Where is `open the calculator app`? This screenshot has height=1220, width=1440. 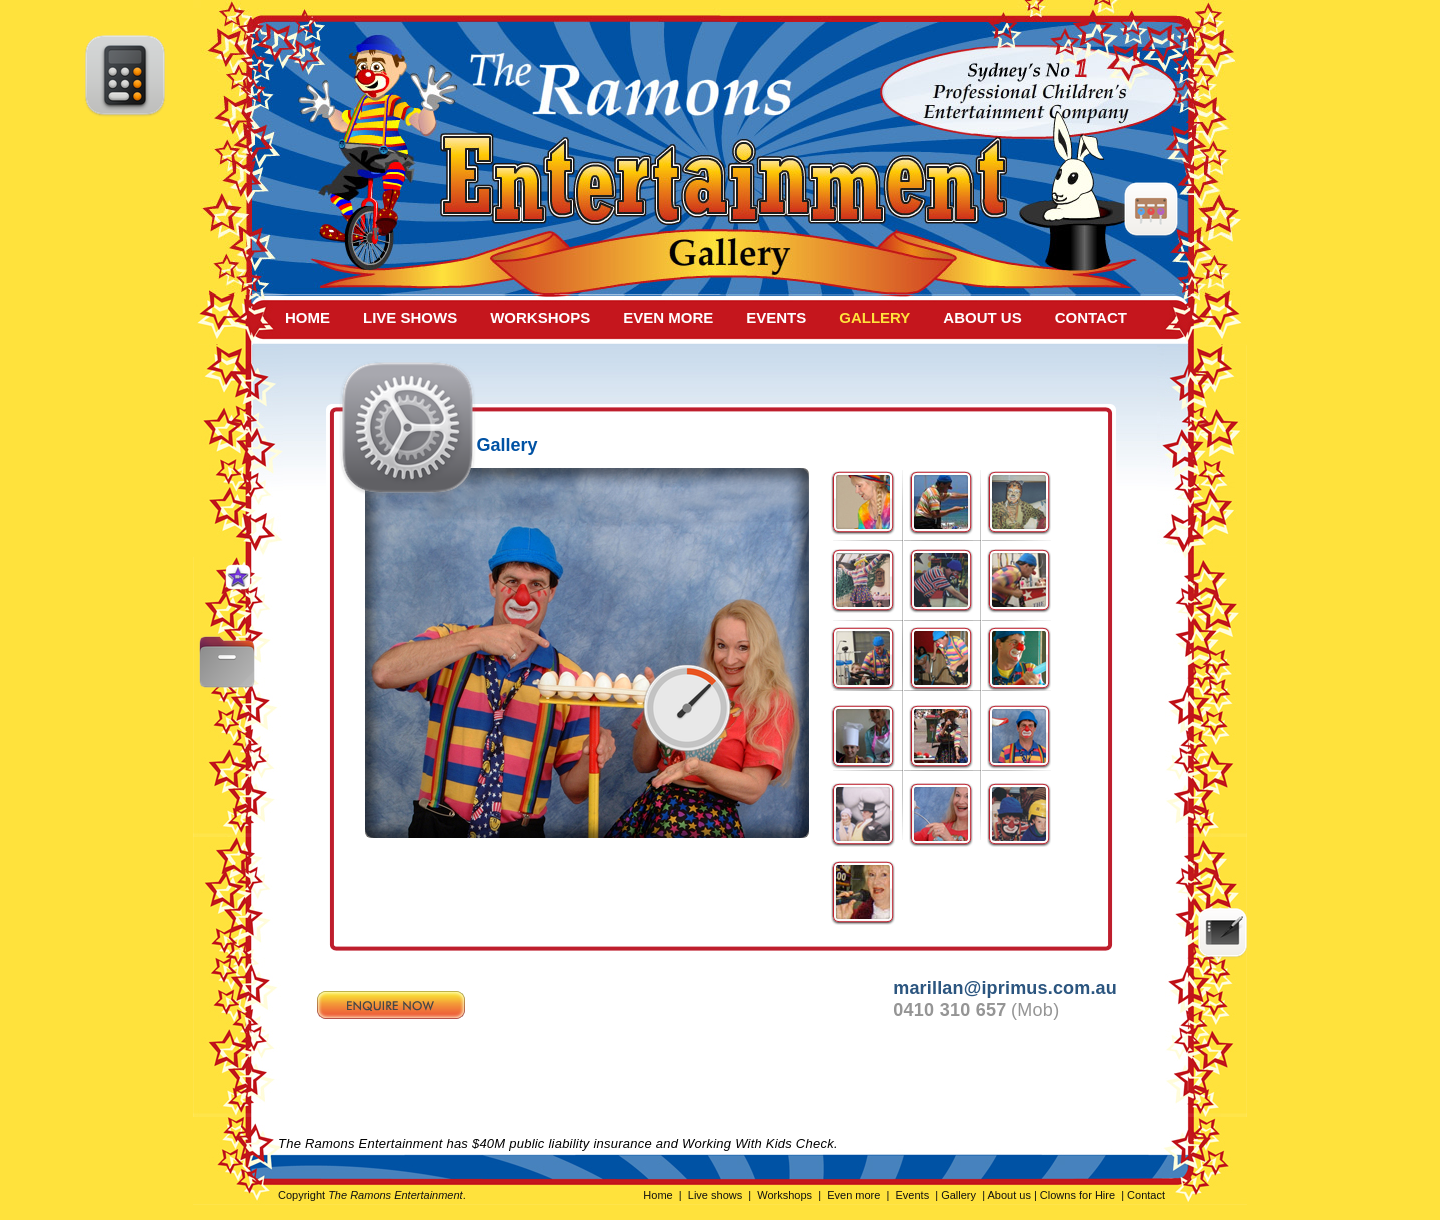
open the calculator app is located at coordinates (125, 75).